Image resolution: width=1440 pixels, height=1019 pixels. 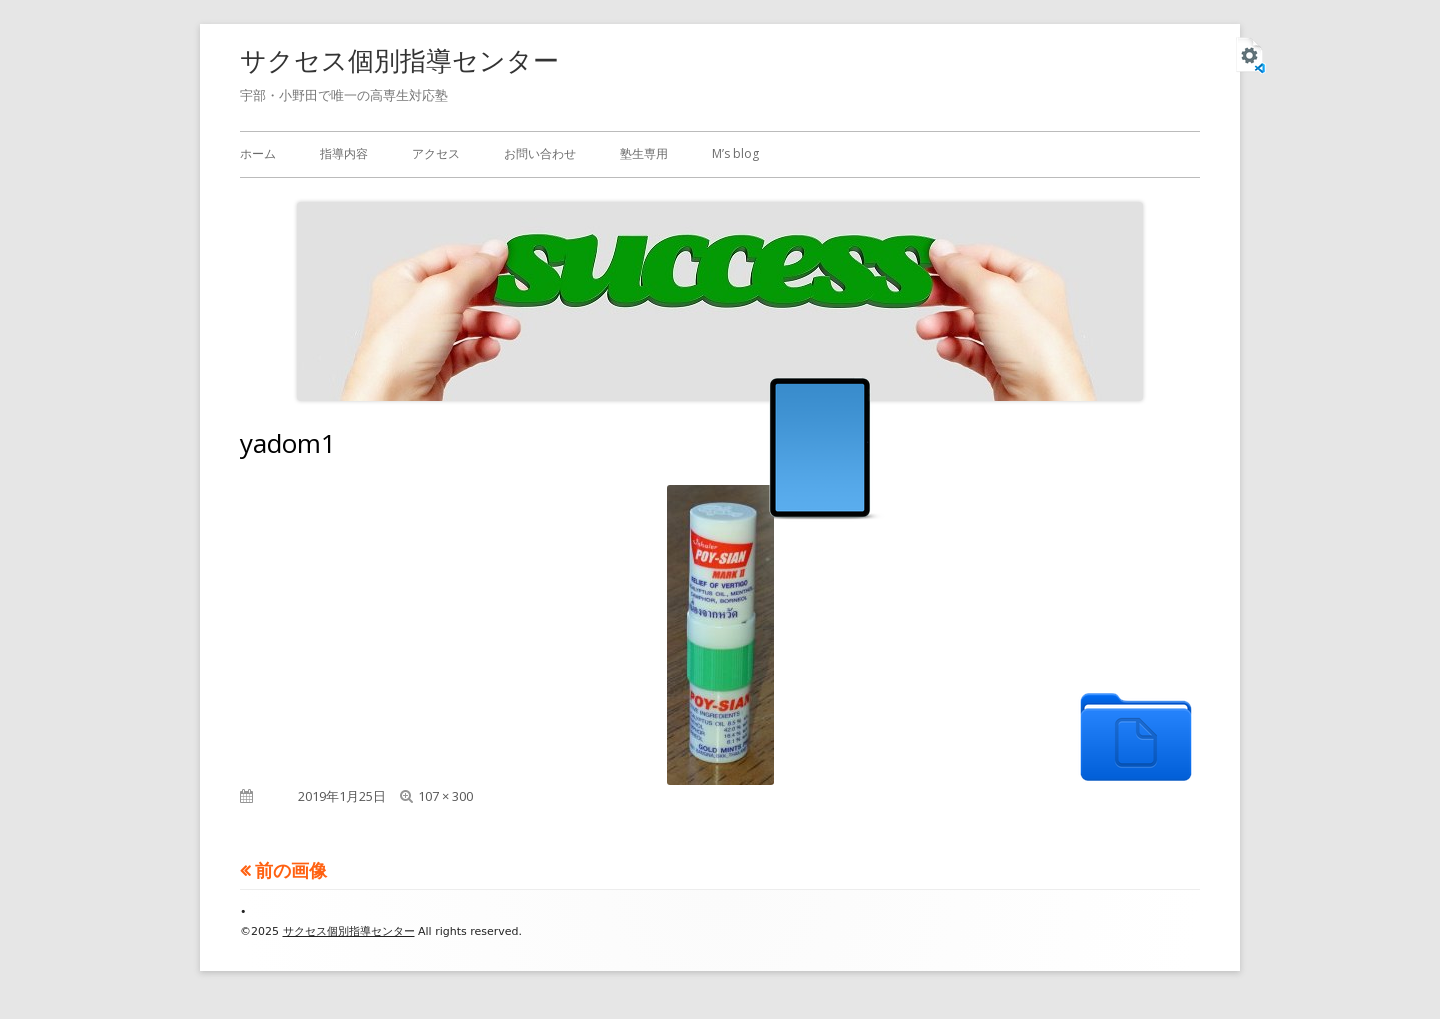 What do you see at coordinates (1249, 55) in the screenshot?
I see `open configuration settings` at bounding box center [1249, 55].